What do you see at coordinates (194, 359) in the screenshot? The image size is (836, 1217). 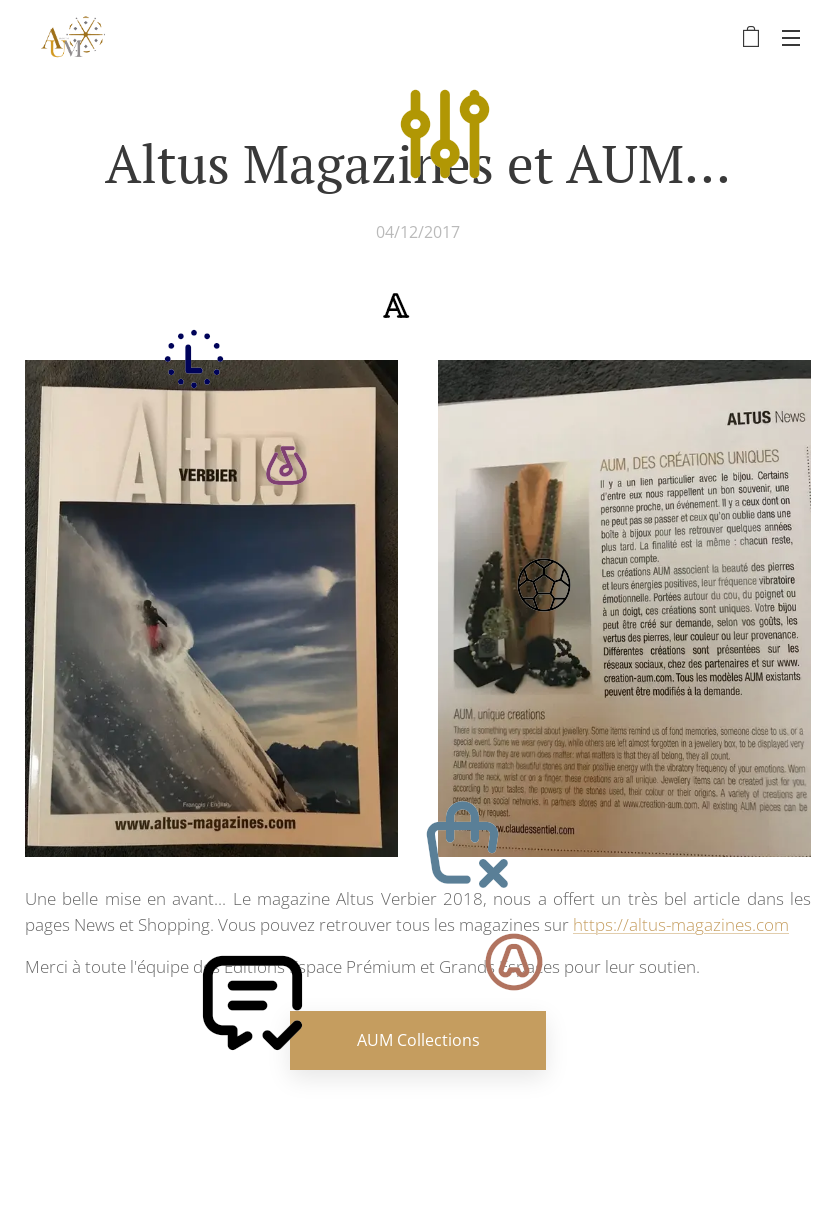 I see `indicates a loading or processing state` at bounding box center [194, 359].